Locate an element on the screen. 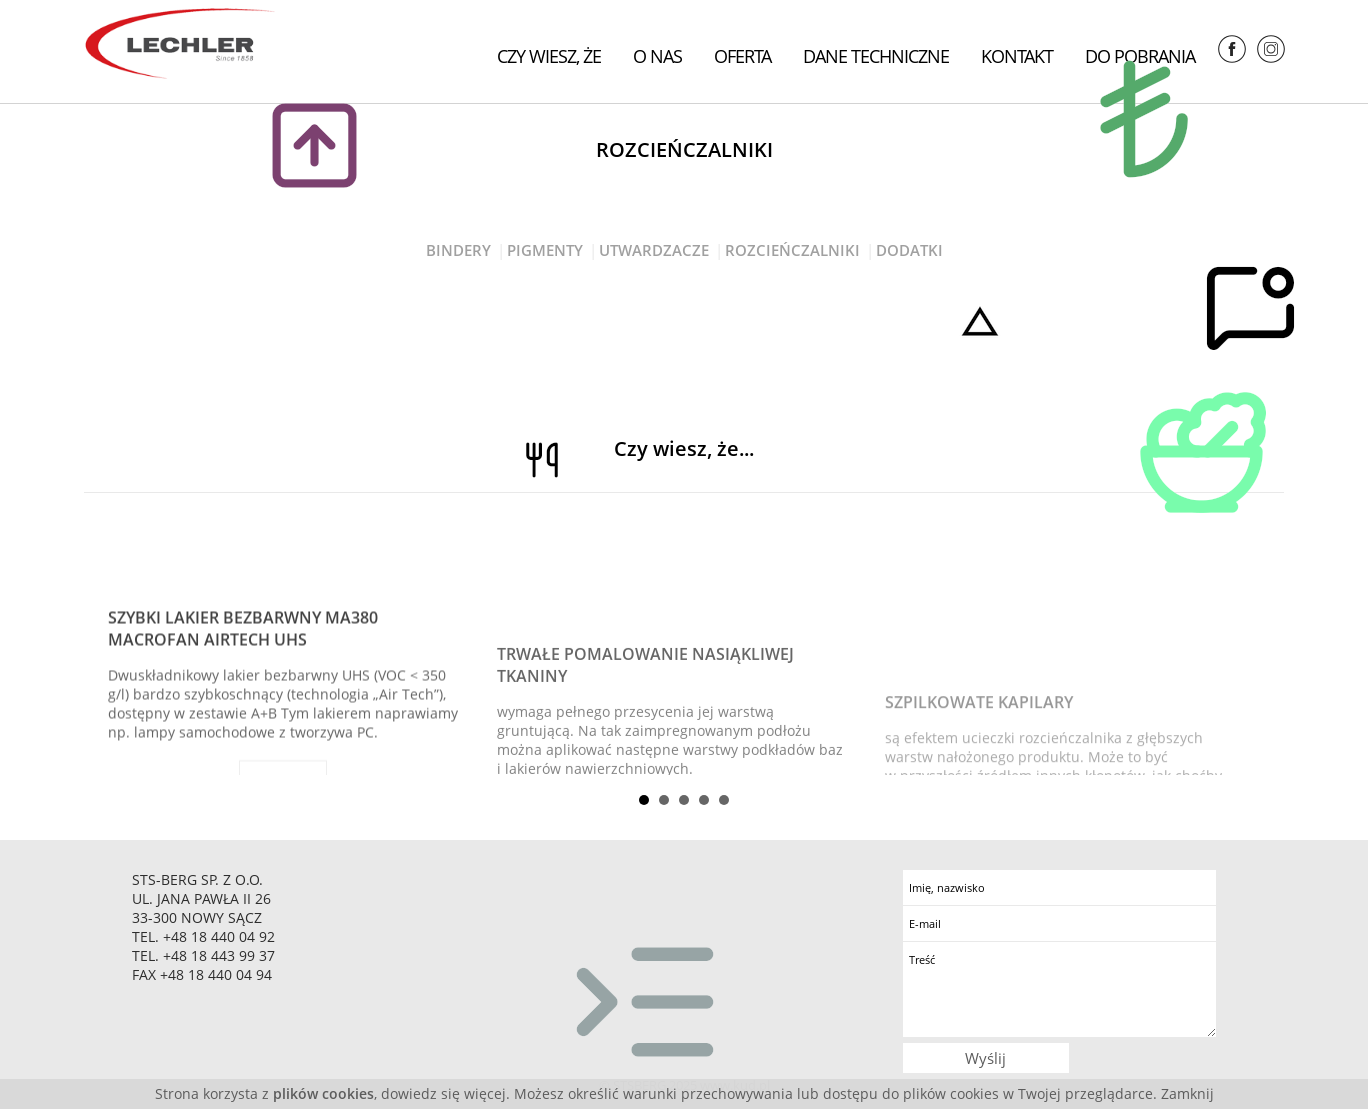  view change history or version log is located at coordinates (980, 321).